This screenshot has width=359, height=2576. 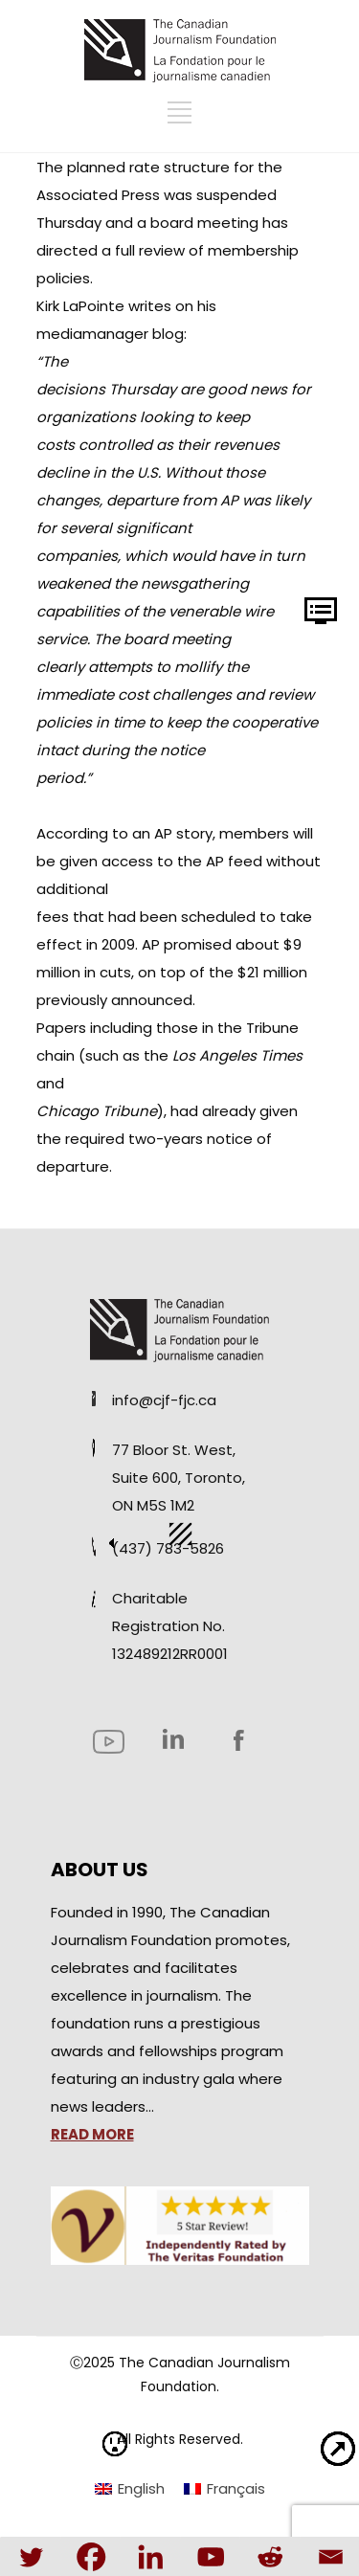 I want to click on apply texture or pattern overlay, so click(x=180, y=1534).